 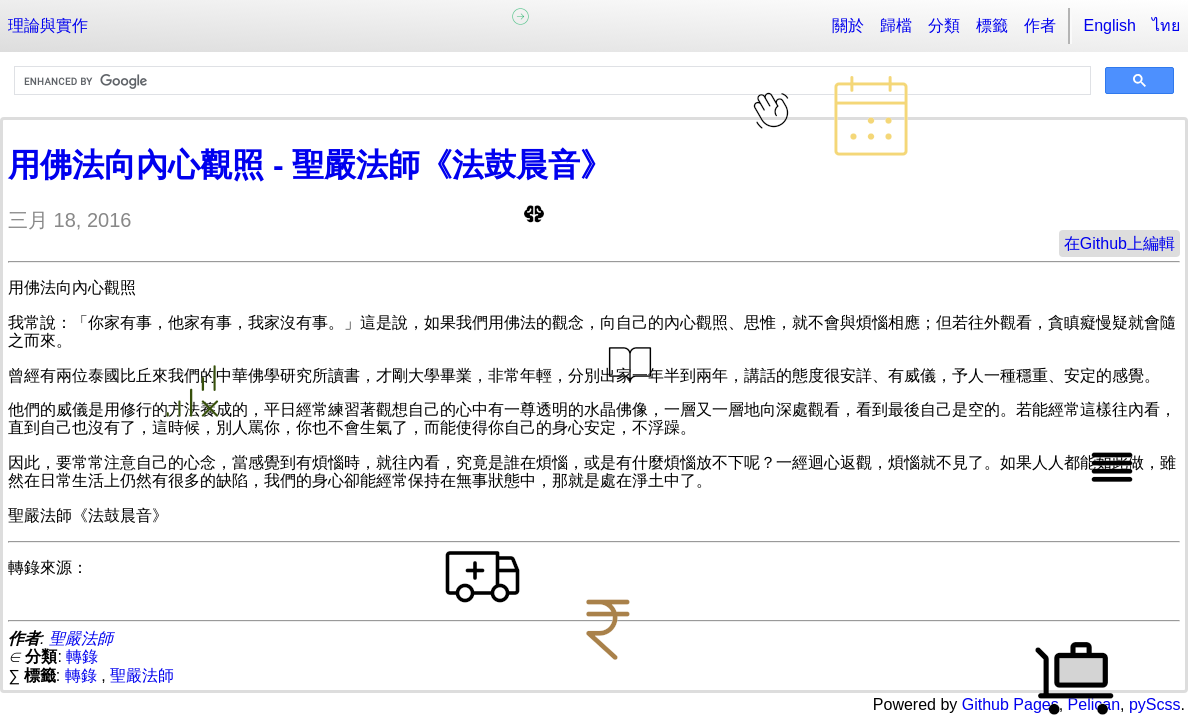 I want to click on greet or welcome new users, so click(x=771, y=110).